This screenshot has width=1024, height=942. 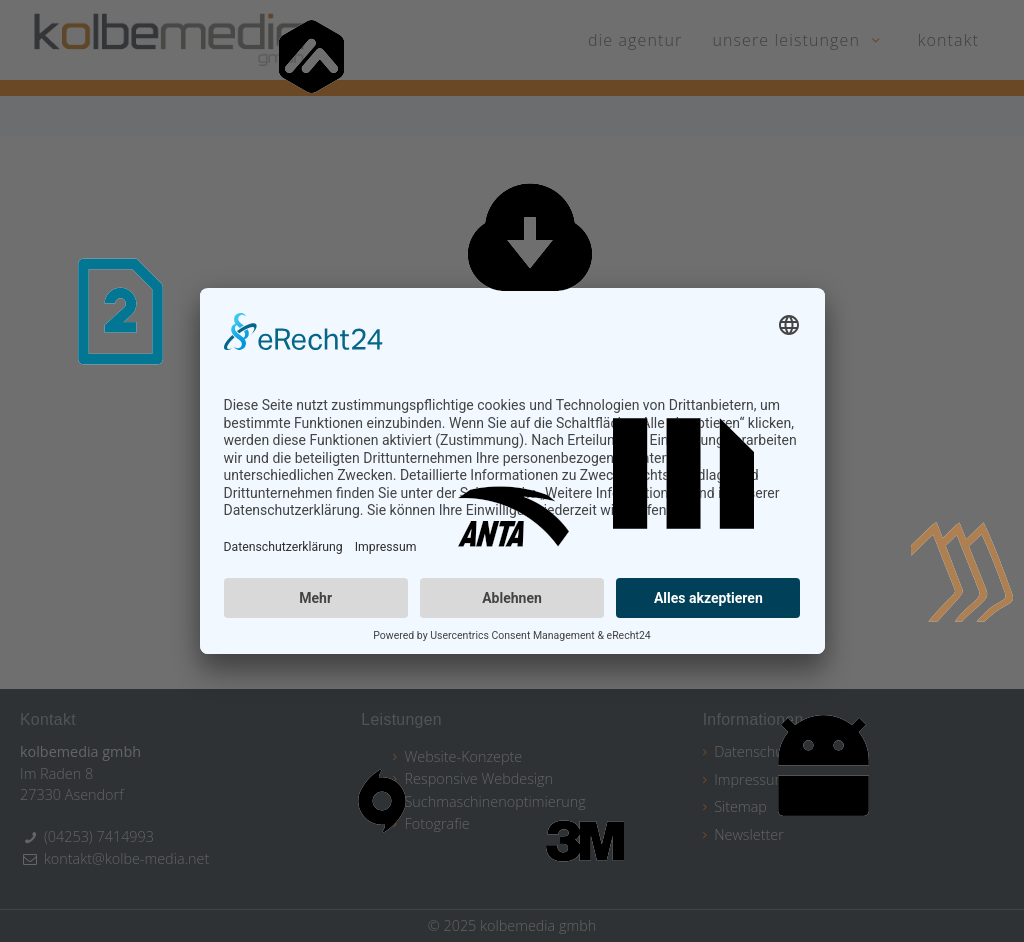 I want to click on open wikibooks website or app, so click(x=962, y=572).